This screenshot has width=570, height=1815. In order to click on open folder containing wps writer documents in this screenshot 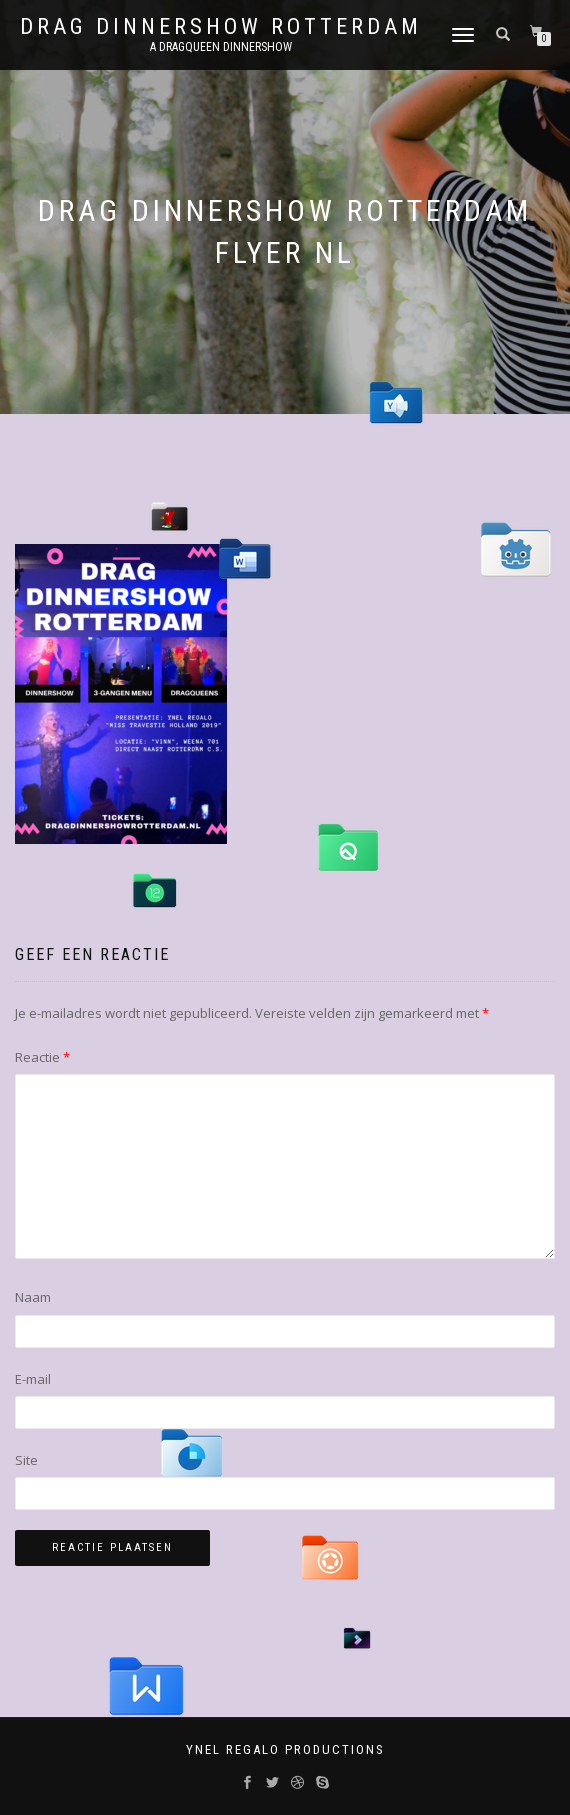, I will do `click(146, 1688)`.